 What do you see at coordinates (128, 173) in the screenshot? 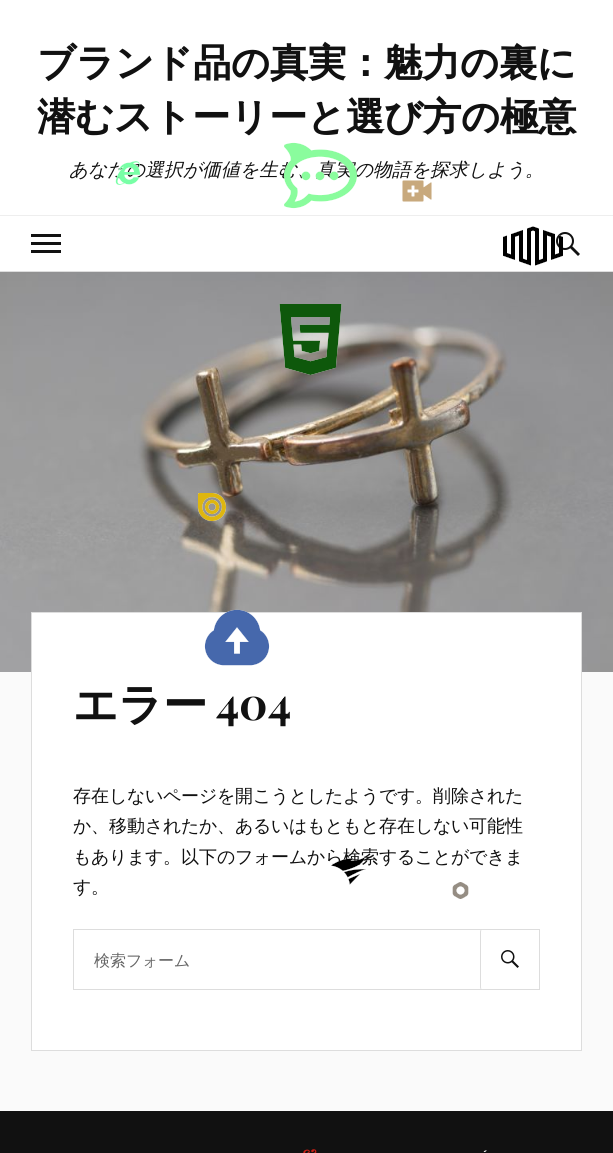
I see `open Internet Explorer browser` at bounding box center [128, 173].